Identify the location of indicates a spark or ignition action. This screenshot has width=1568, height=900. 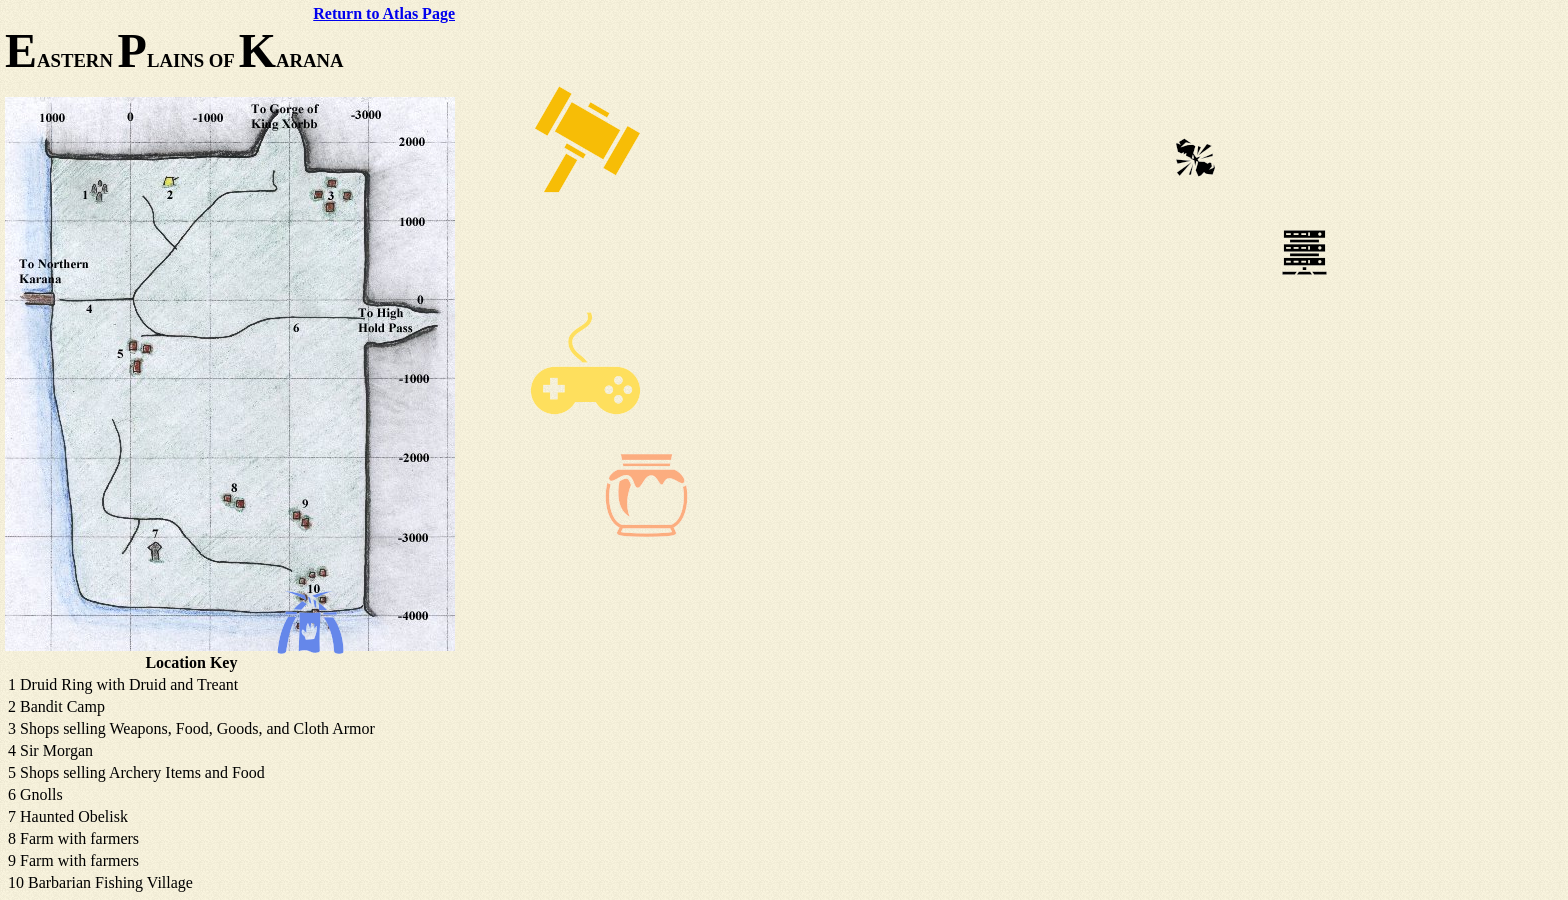
(1195, 157).